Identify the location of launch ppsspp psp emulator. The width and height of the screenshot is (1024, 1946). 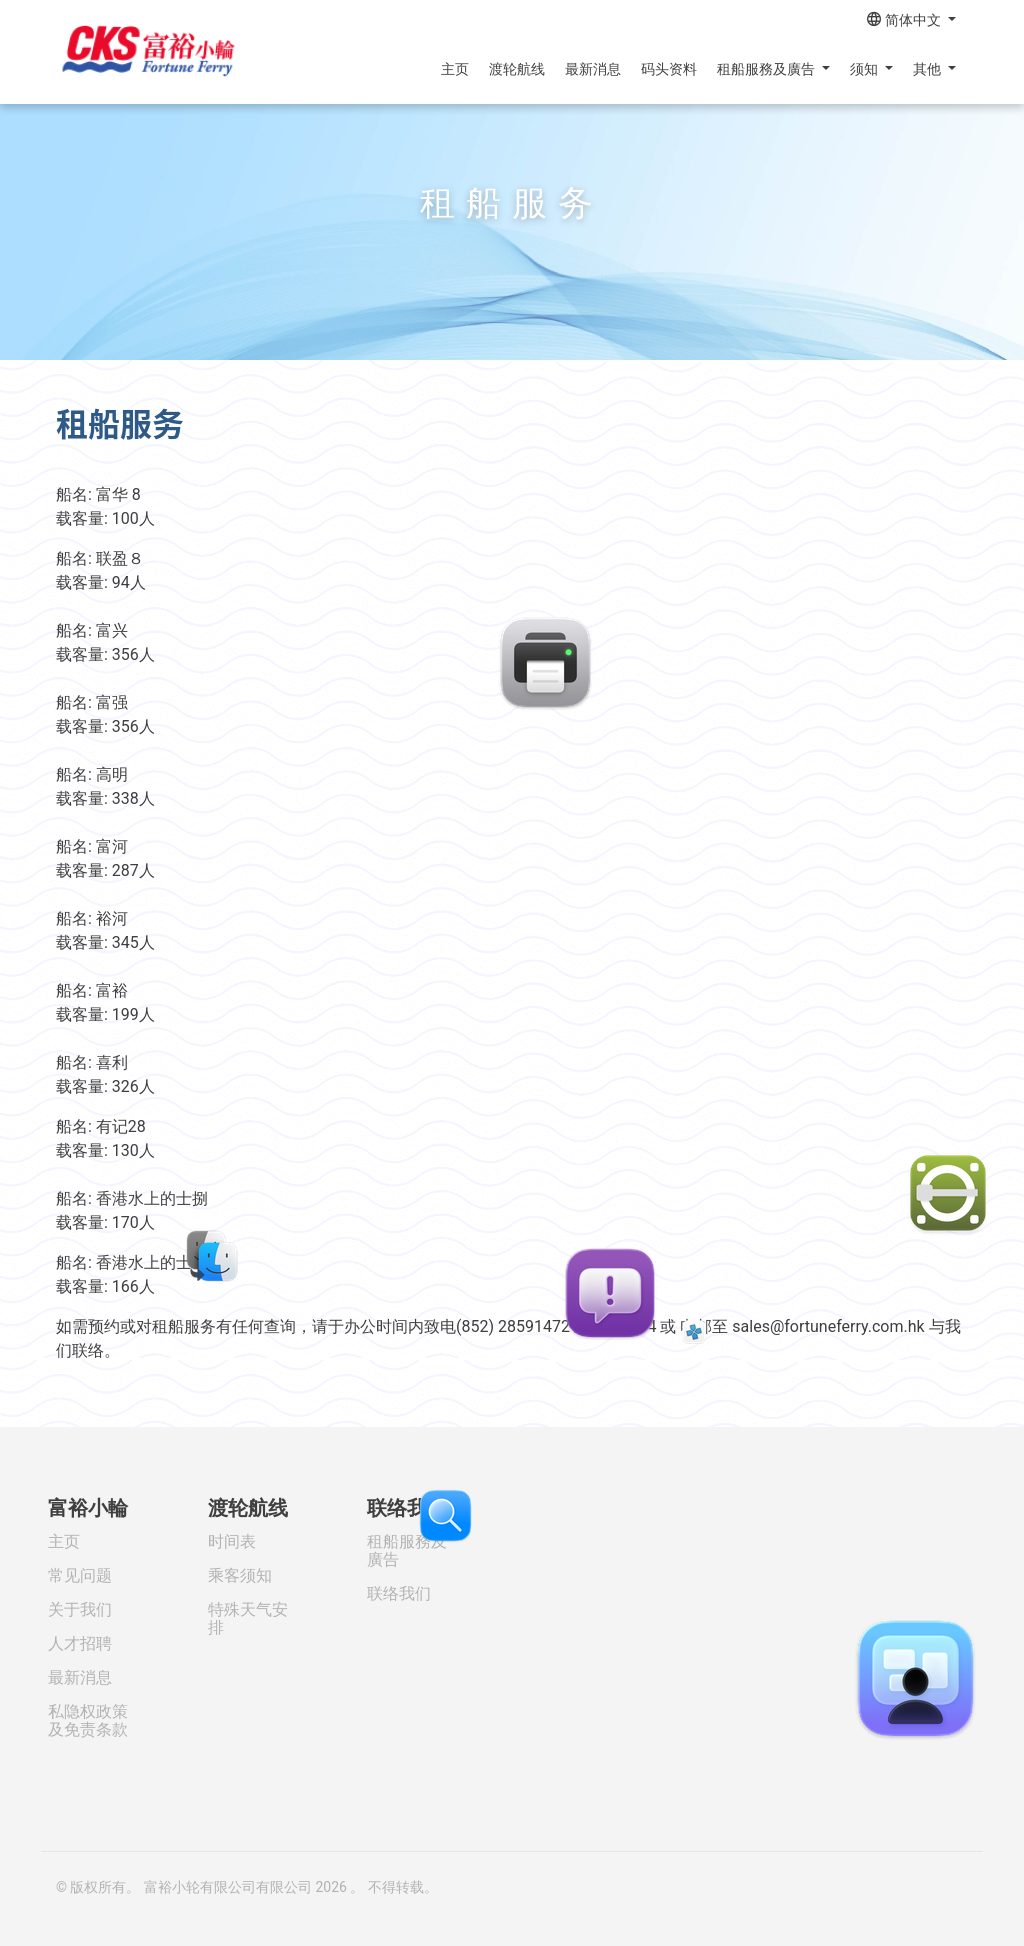
(694, 1332).